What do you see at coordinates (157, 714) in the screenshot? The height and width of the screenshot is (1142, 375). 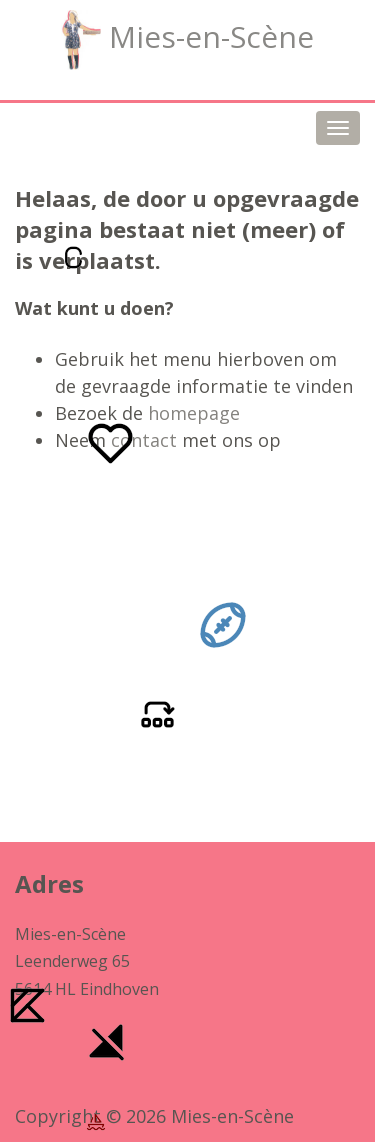 I see `reorder items in a list` at bounding box center [157, 714].